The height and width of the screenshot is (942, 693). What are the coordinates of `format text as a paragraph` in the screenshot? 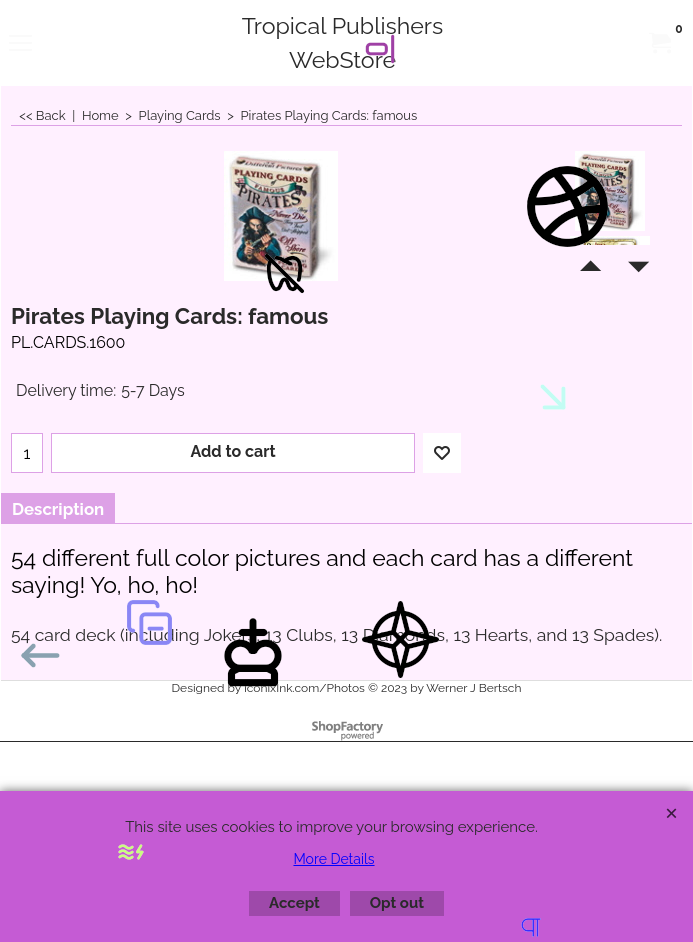 It's located at (531, 927).